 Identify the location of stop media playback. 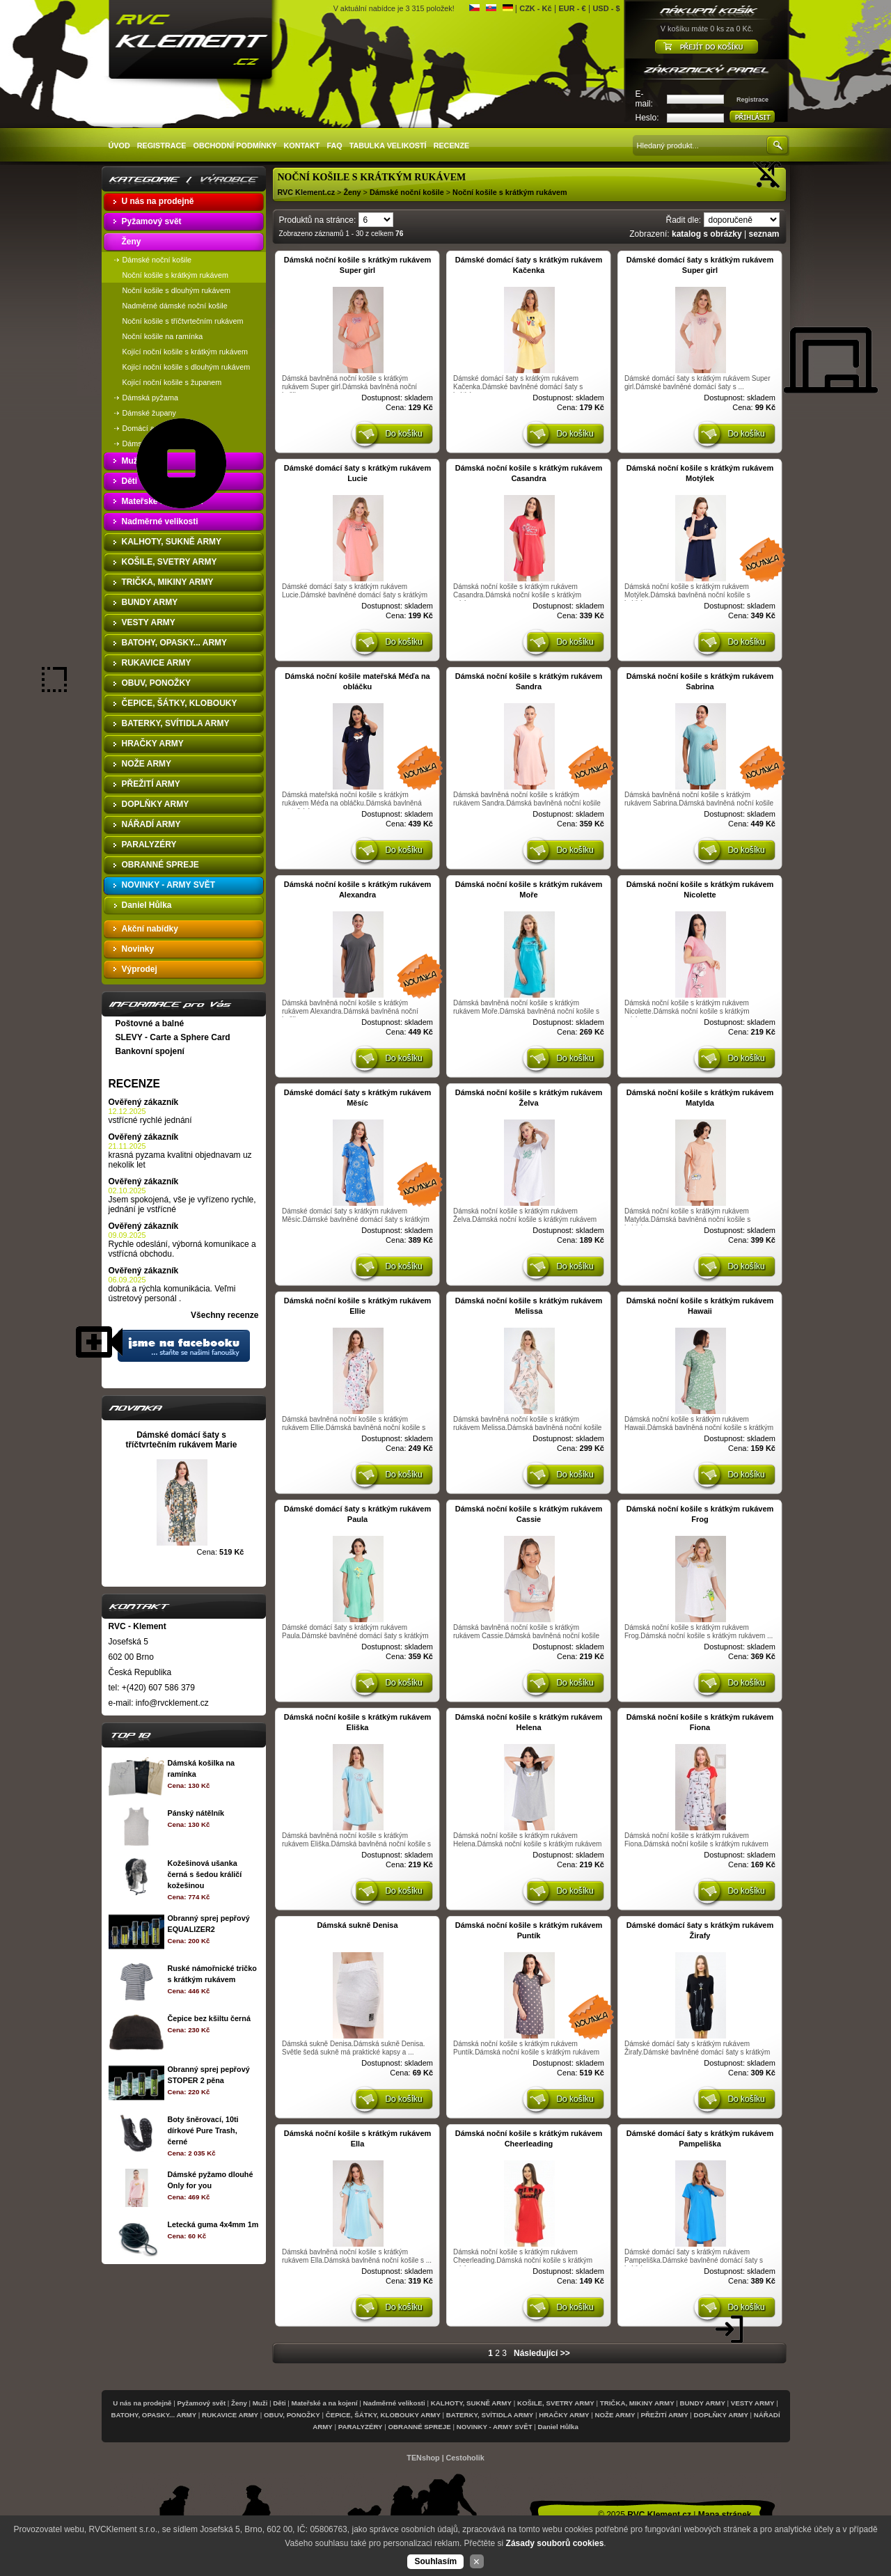
(181, 463).